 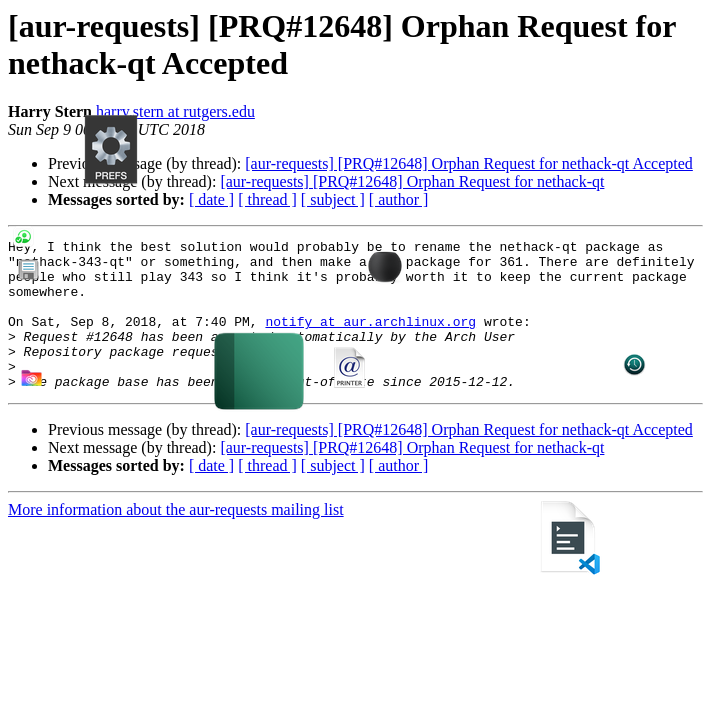 I want to click on add a network printer using a URL or IP address, so click(x=349, y=368).